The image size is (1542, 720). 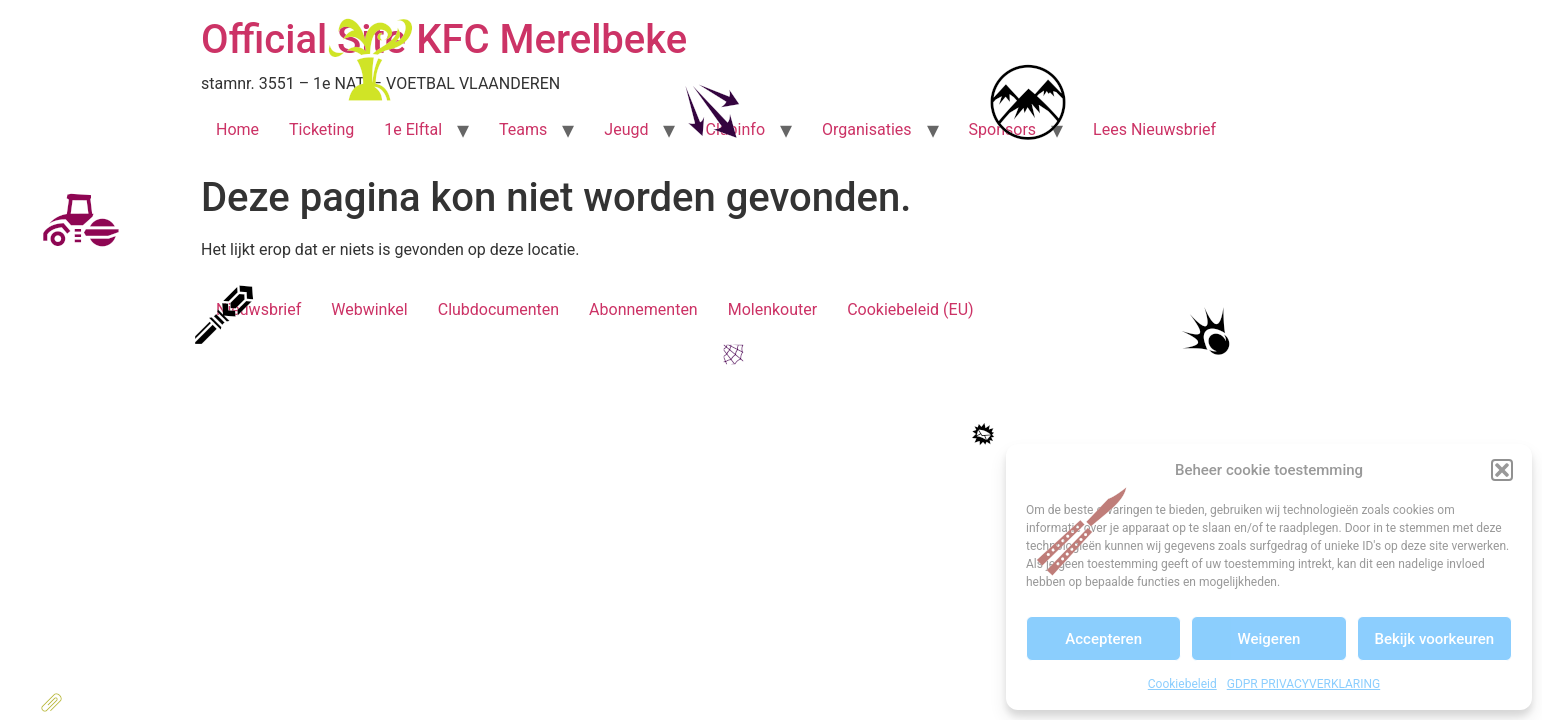 What do you see at coordinates (51, 702) in the screenshot?
I see `attach a file to your message` at bounding box center [51, 702].